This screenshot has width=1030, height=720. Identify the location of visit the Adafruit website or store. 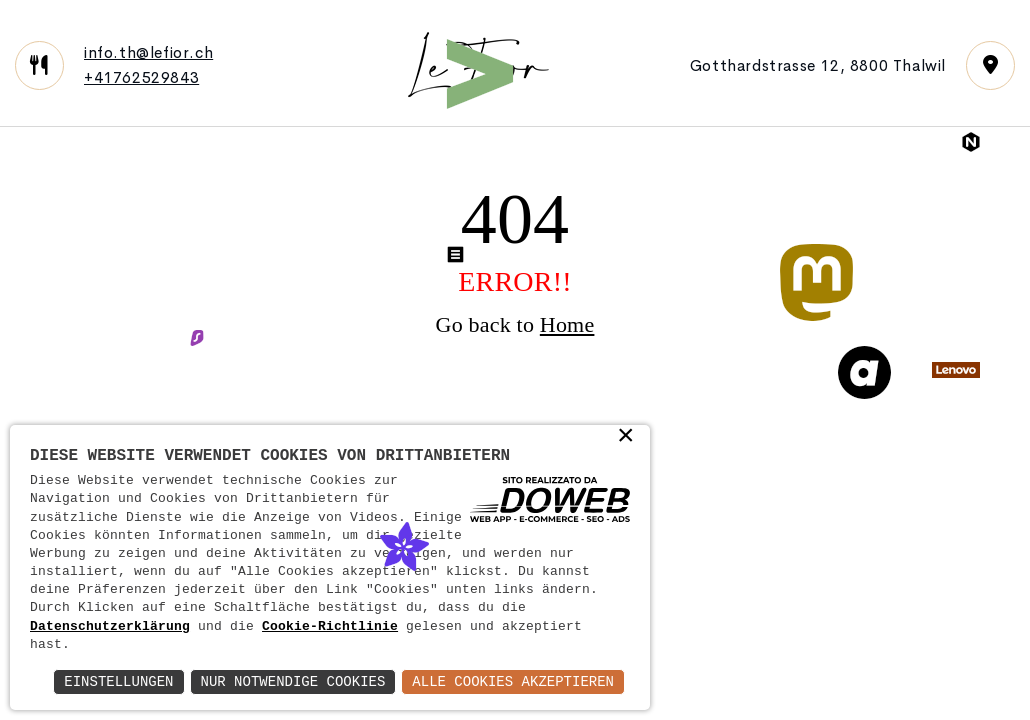
(404, 546).